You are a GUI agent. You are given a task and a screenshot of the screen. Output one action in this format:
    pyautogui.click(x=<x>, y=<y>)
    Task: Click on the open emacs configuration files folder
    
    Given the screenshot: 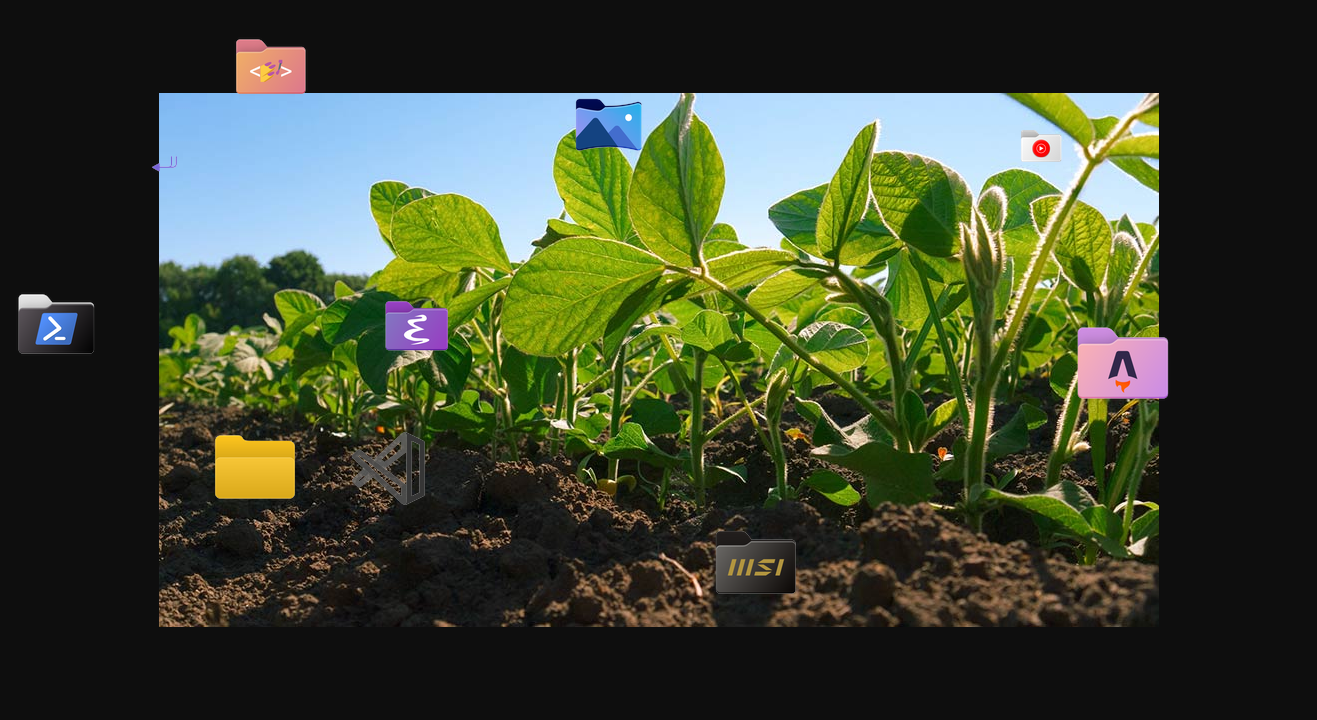 What is the action you would take?
    pyautogui.click(x=416, y=327)
    